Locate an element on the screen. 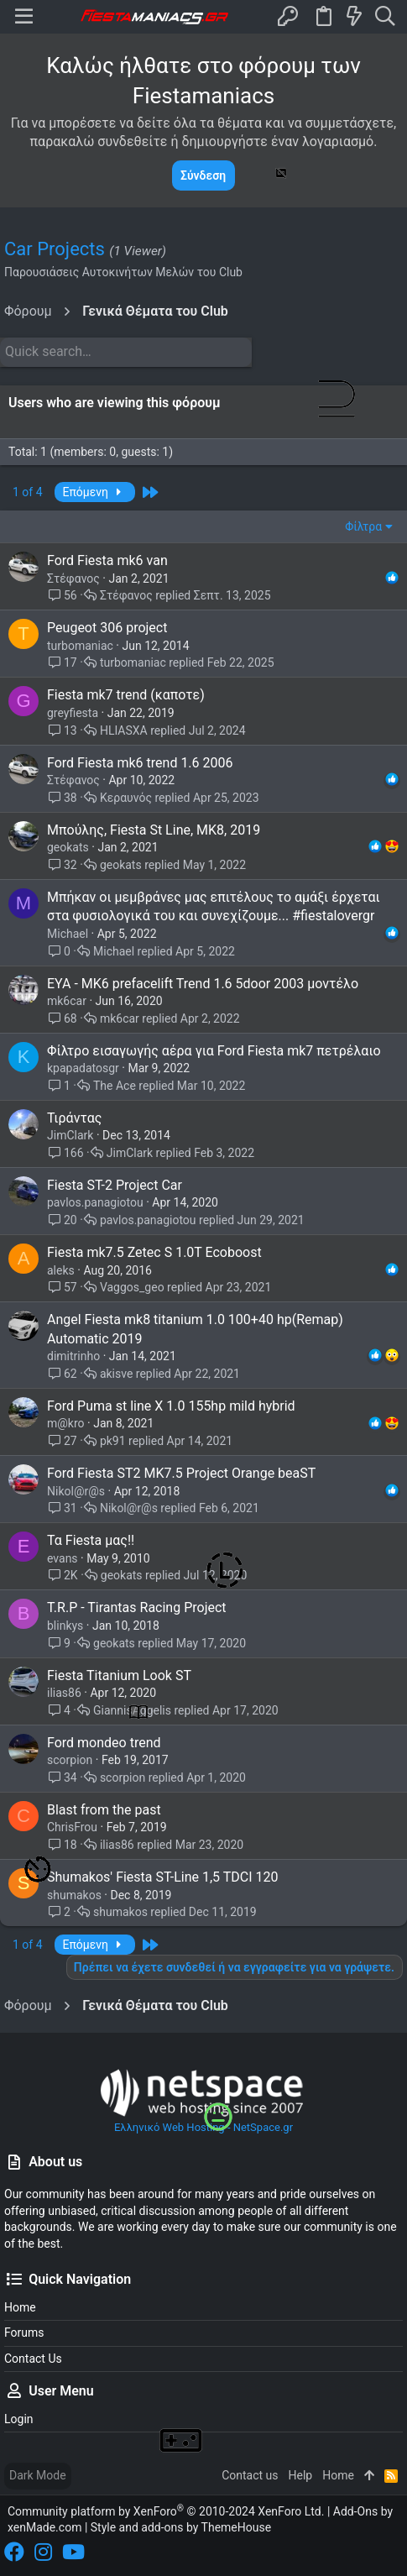 This screenshot has width=407, height=2576. closed captions are disabled is located at coordinates (281, 173).